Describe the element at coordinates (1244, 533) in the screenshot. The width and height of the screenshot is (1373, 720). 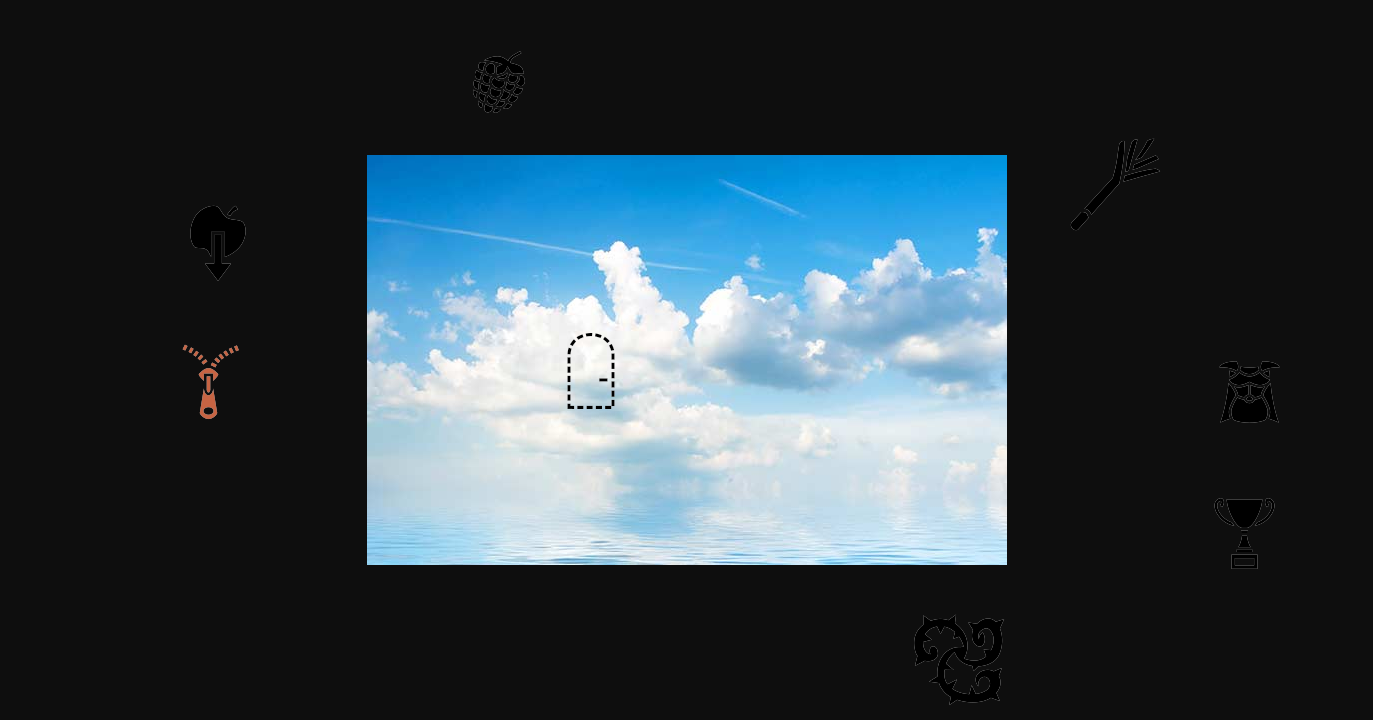
I see `view achievements or awards` at that location.